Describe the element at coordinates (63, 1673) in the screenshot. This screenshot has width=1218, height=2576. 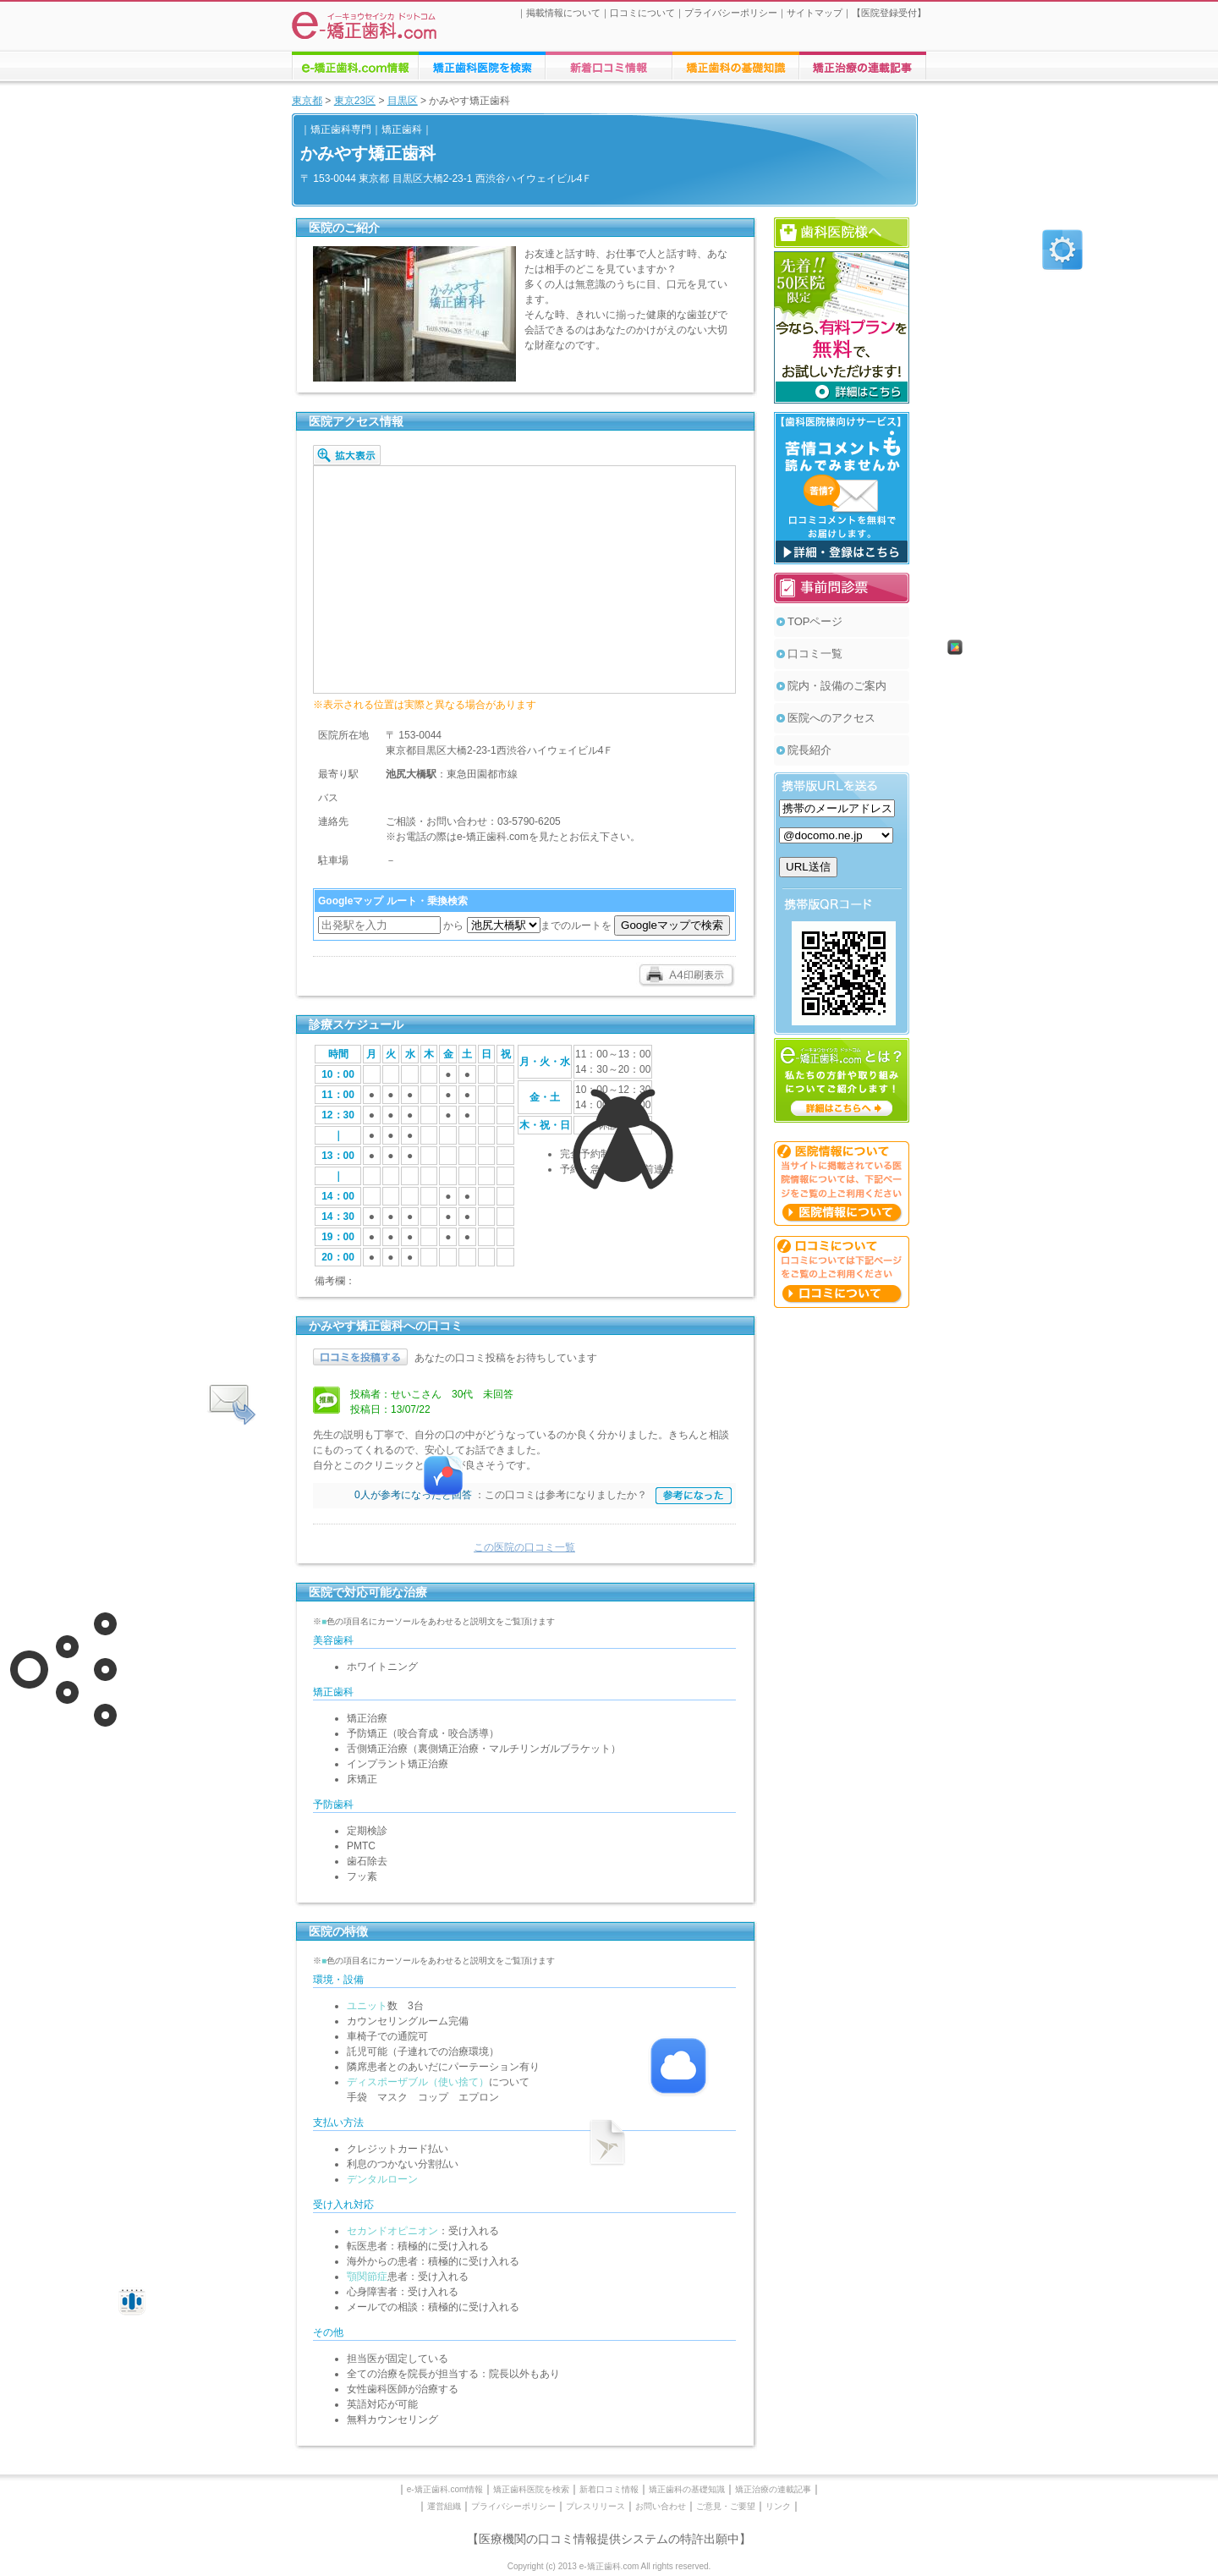
I see `track or monitor folder activity` at that location.